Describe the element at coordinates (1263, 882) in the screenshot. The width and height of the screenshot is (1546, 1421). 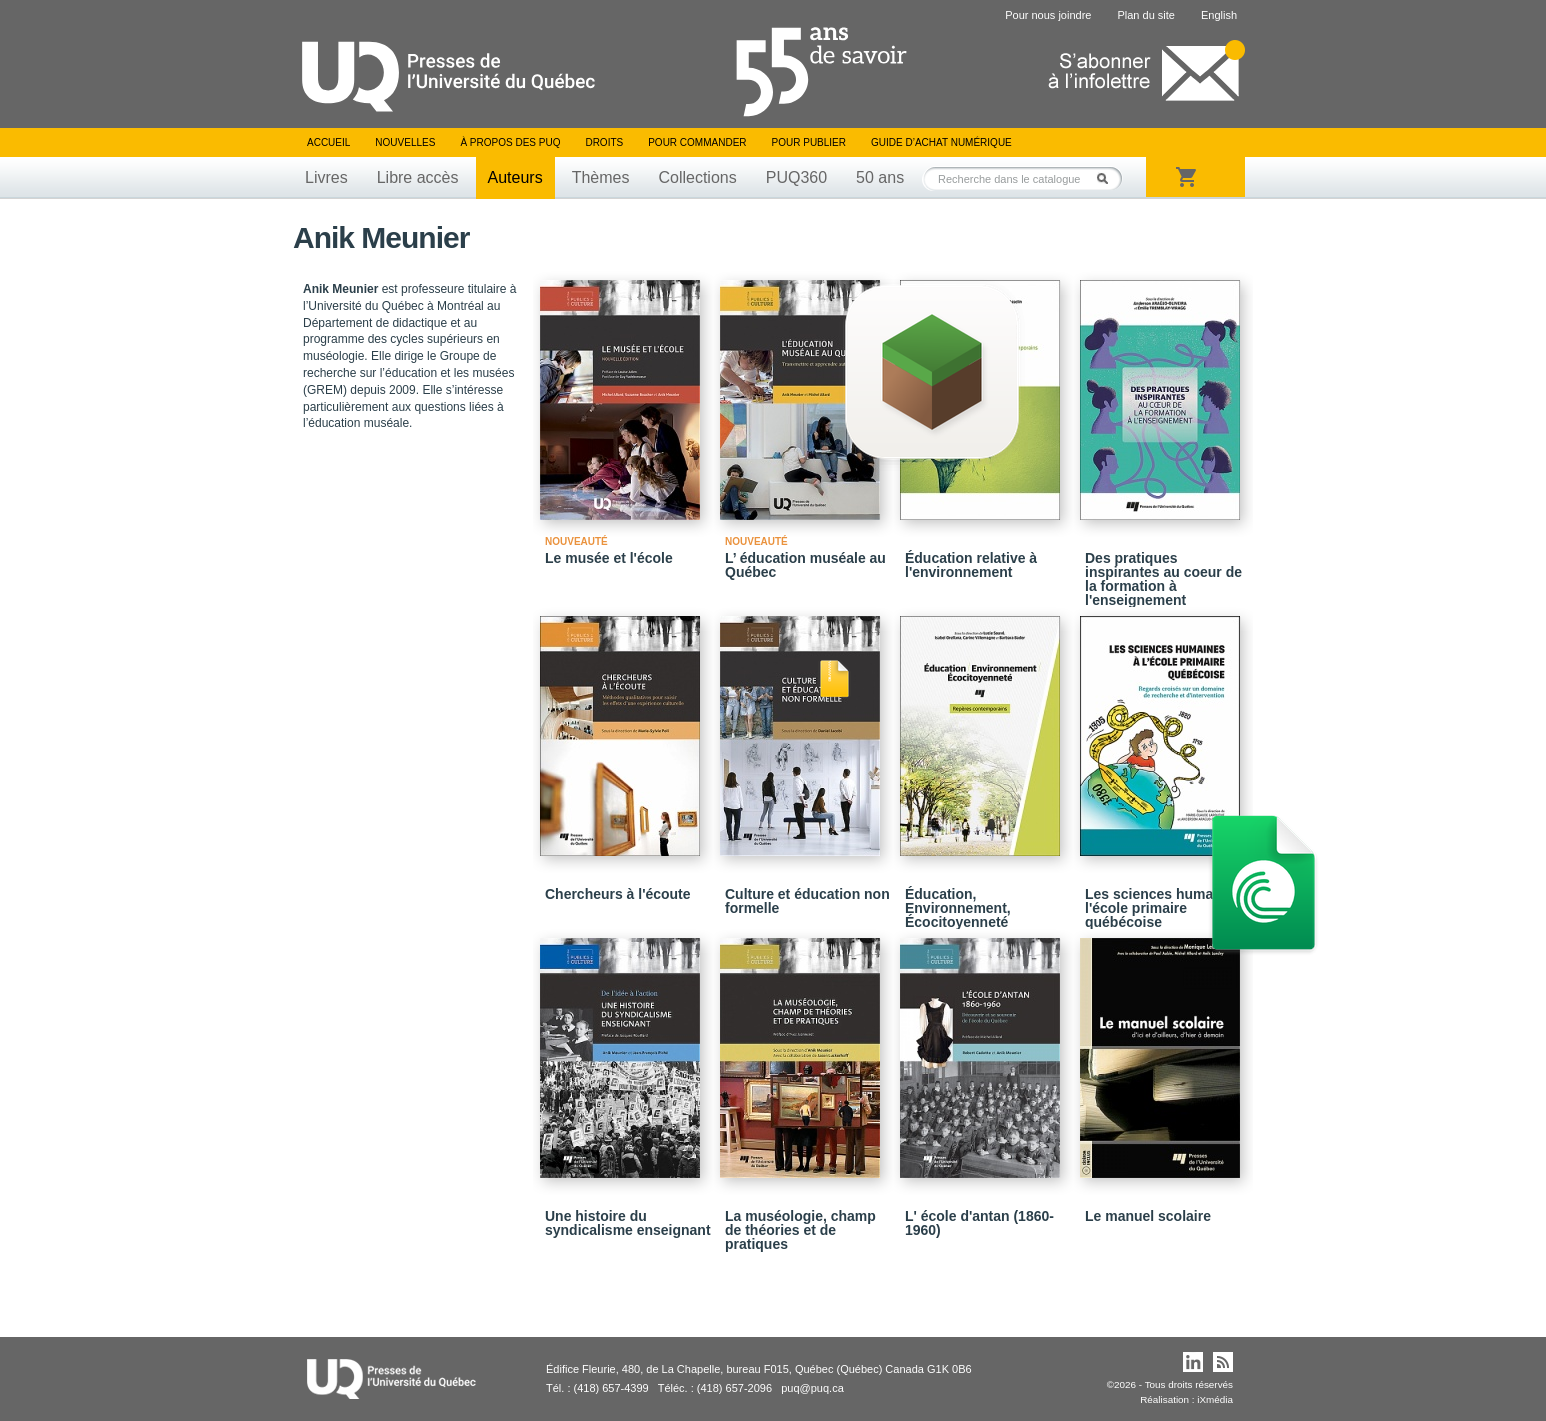
I see `a torrent file ready to open with BitTorrent client` at that location.